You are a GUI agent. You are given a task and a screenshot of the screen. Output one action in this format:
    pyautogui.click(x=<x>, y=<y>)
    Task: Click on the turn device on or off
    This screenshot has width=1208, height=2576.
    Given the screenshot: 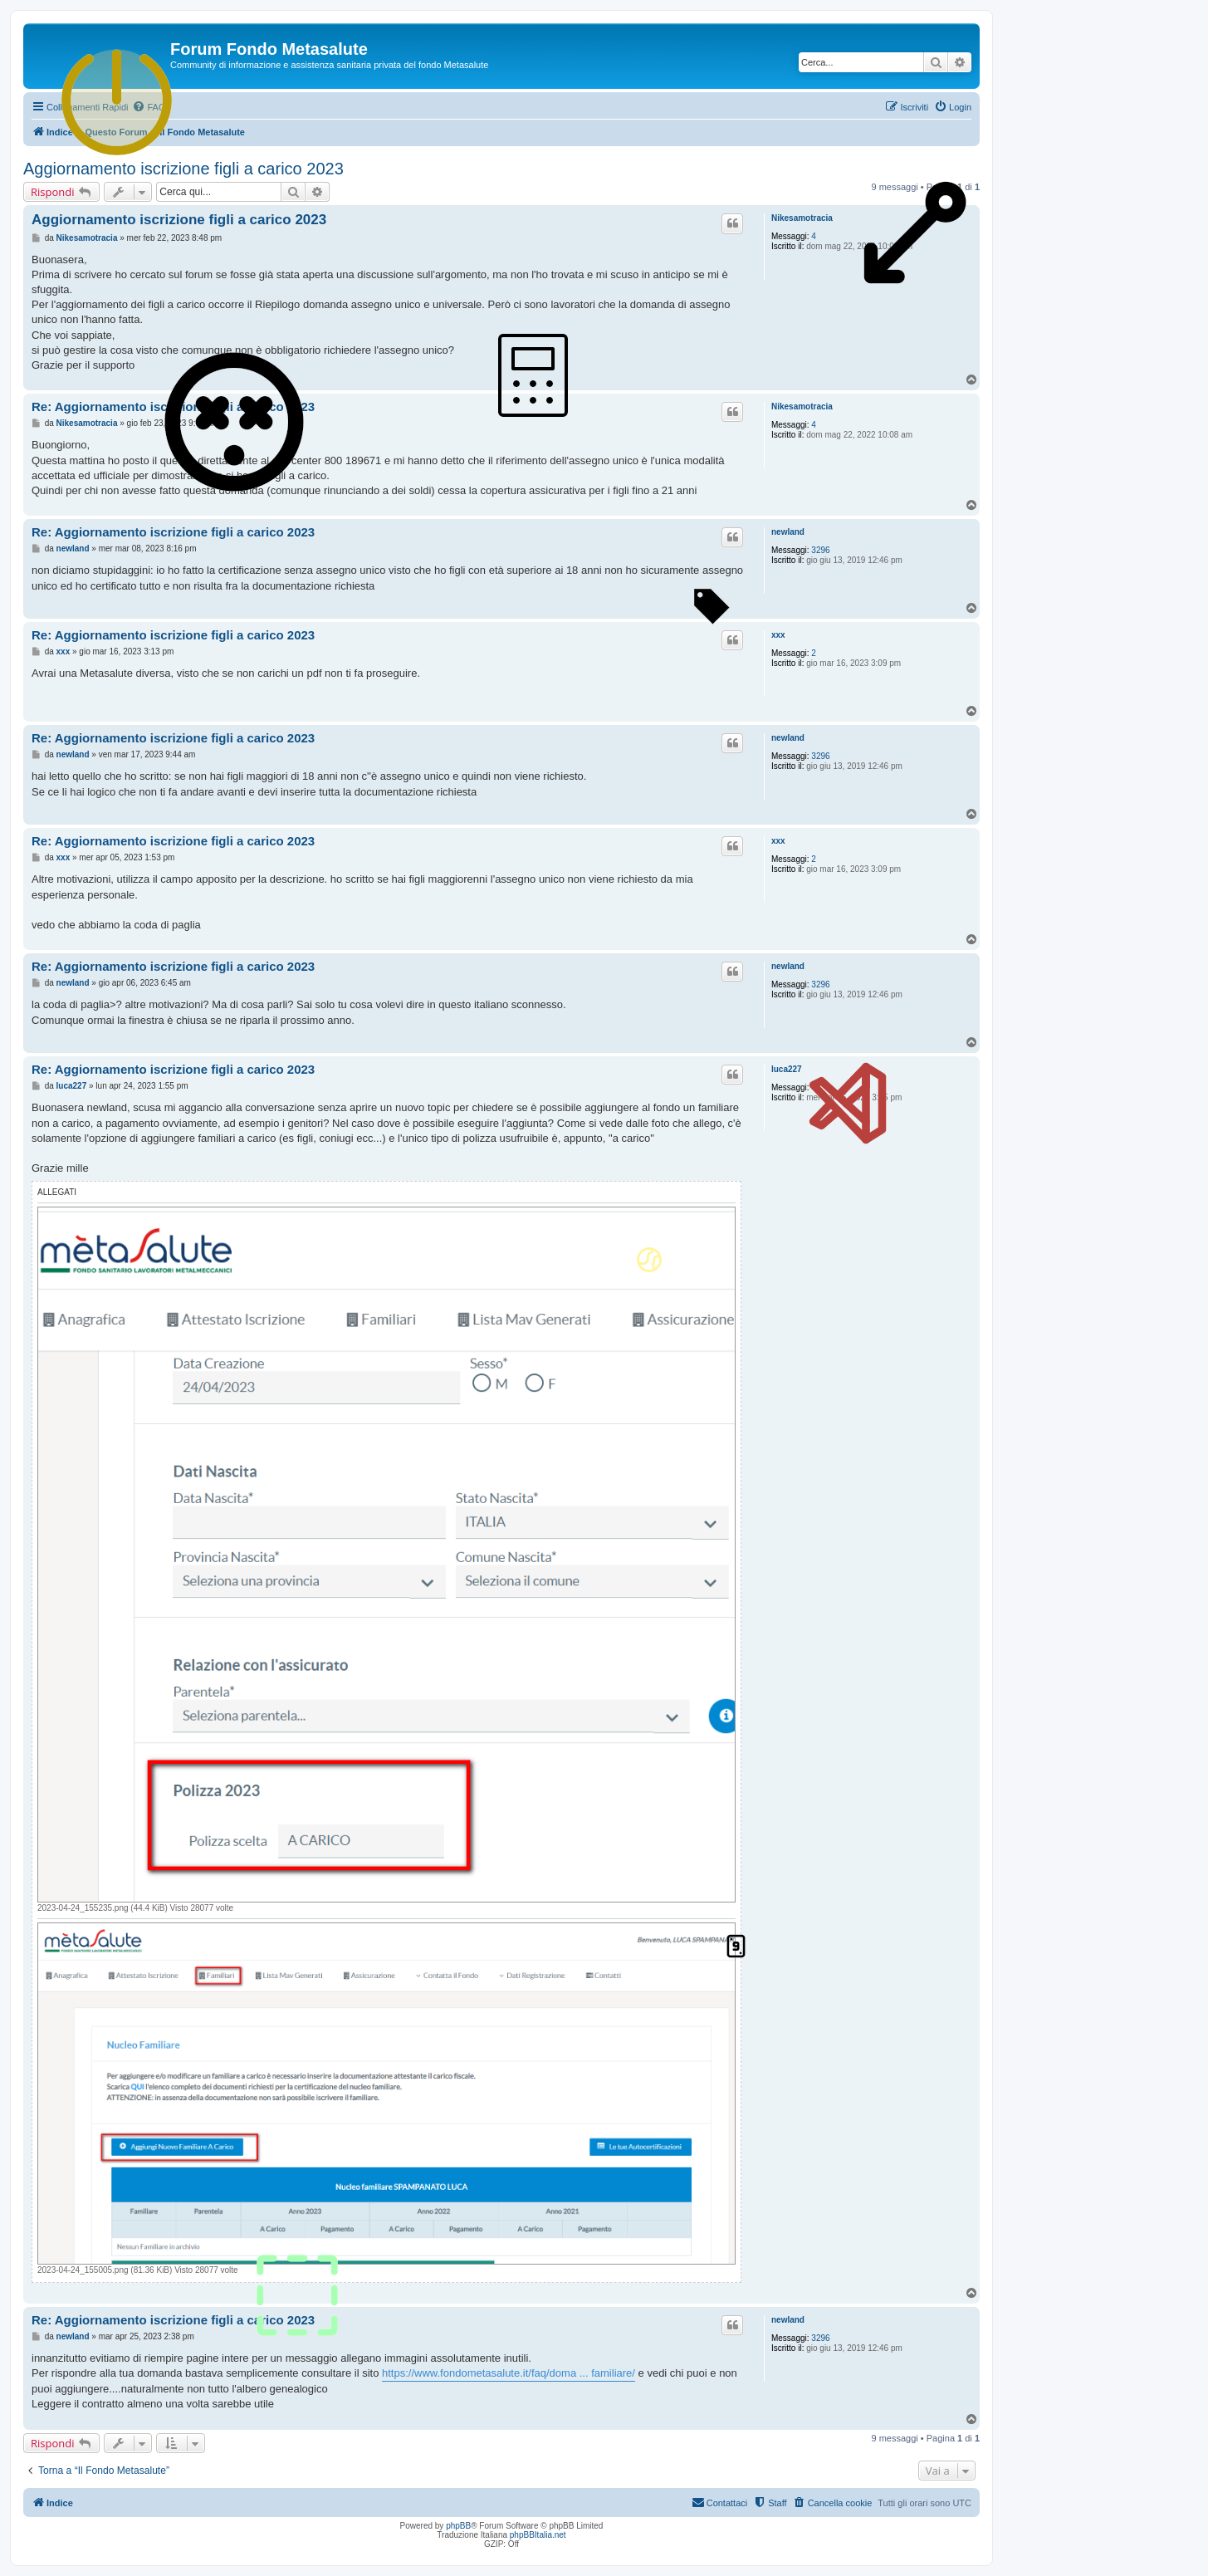 What is the action you would take?
    pyautogui.click(x=116, y=100)
    